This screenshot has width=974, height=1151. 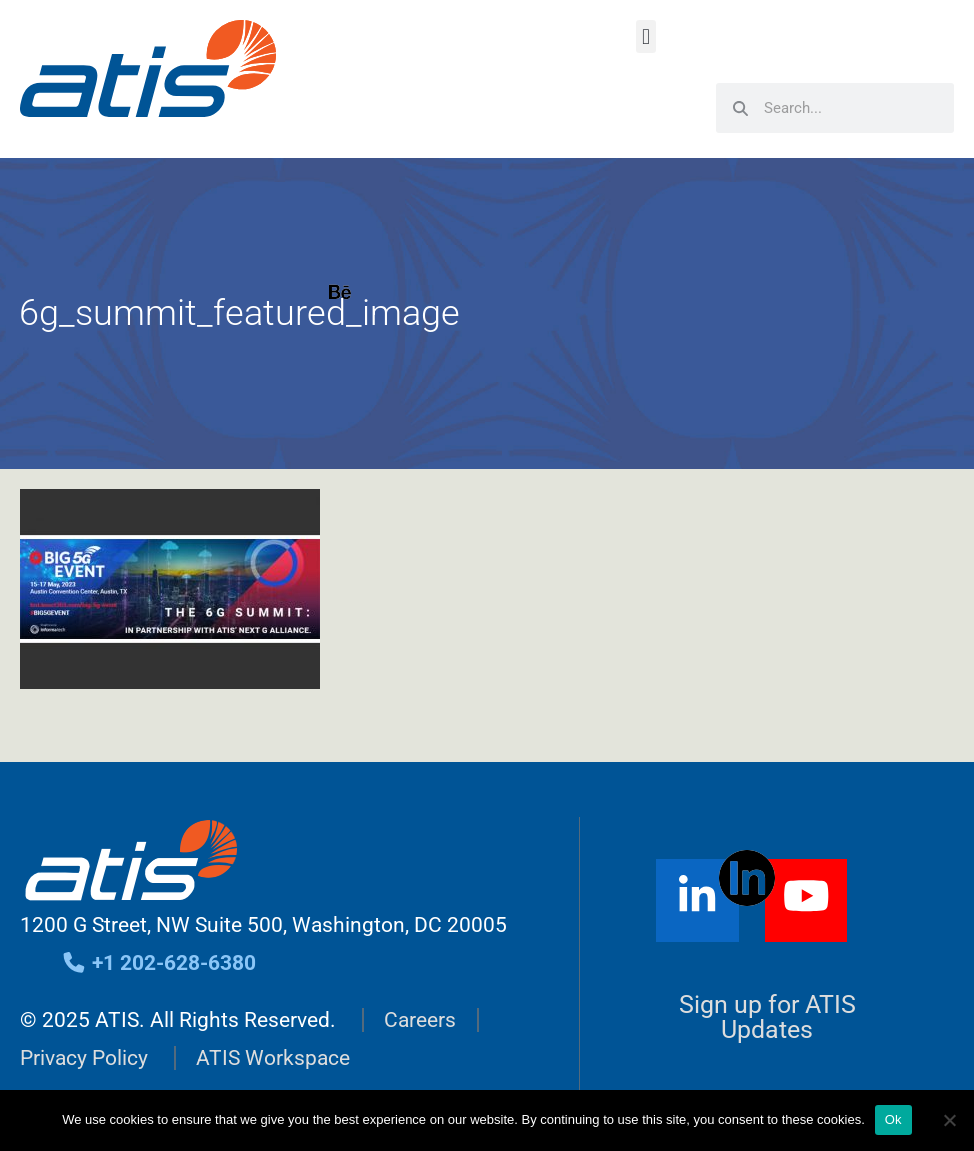 I want to click on visit behance portfolio, so click(x=340, y=292).